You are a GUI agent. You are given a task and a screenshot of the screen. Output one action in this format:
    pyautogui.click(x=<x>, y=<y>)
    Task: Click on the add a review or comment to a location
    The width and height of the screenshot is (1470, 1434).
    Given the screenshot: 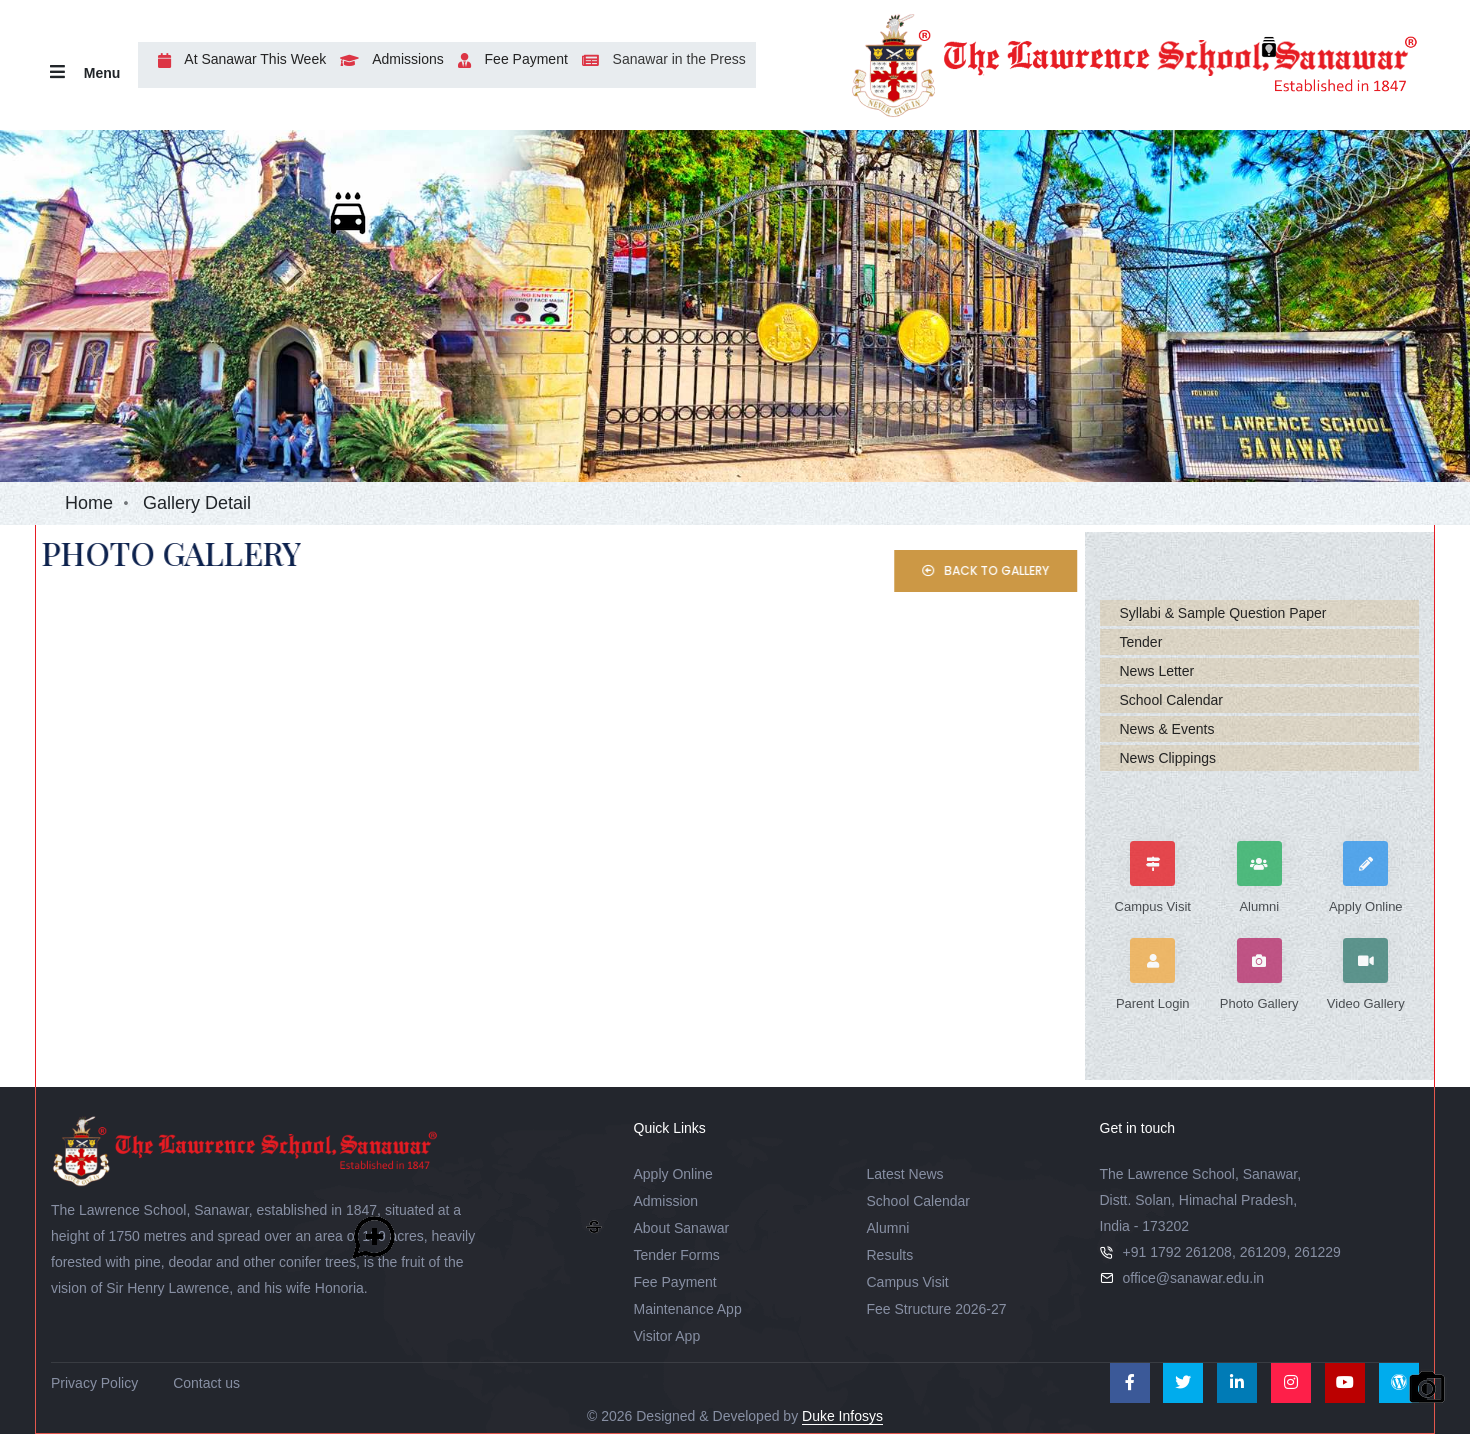 What is the action you would take?
    pyautogui.click(x=374, y=1236)
    